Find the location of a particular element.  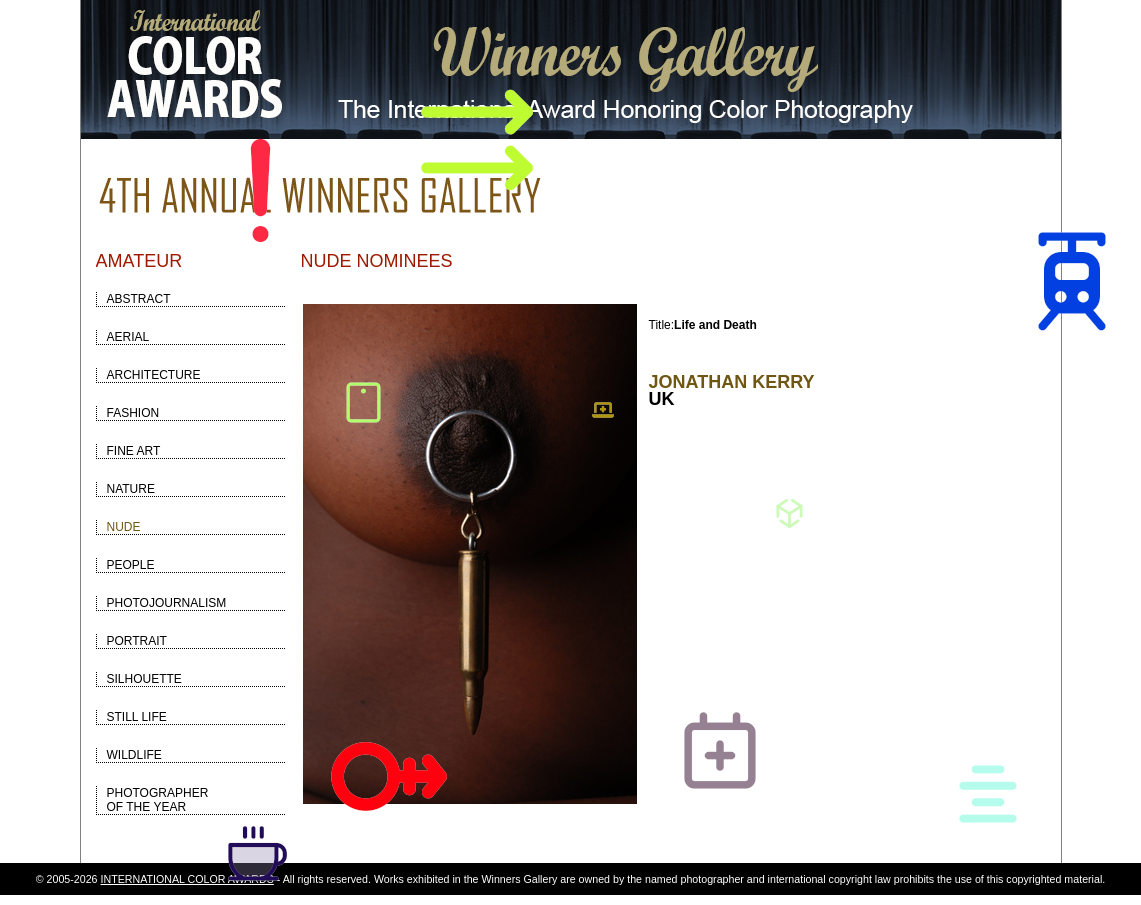

unity game engine logo is located at coordinates (789, 513).